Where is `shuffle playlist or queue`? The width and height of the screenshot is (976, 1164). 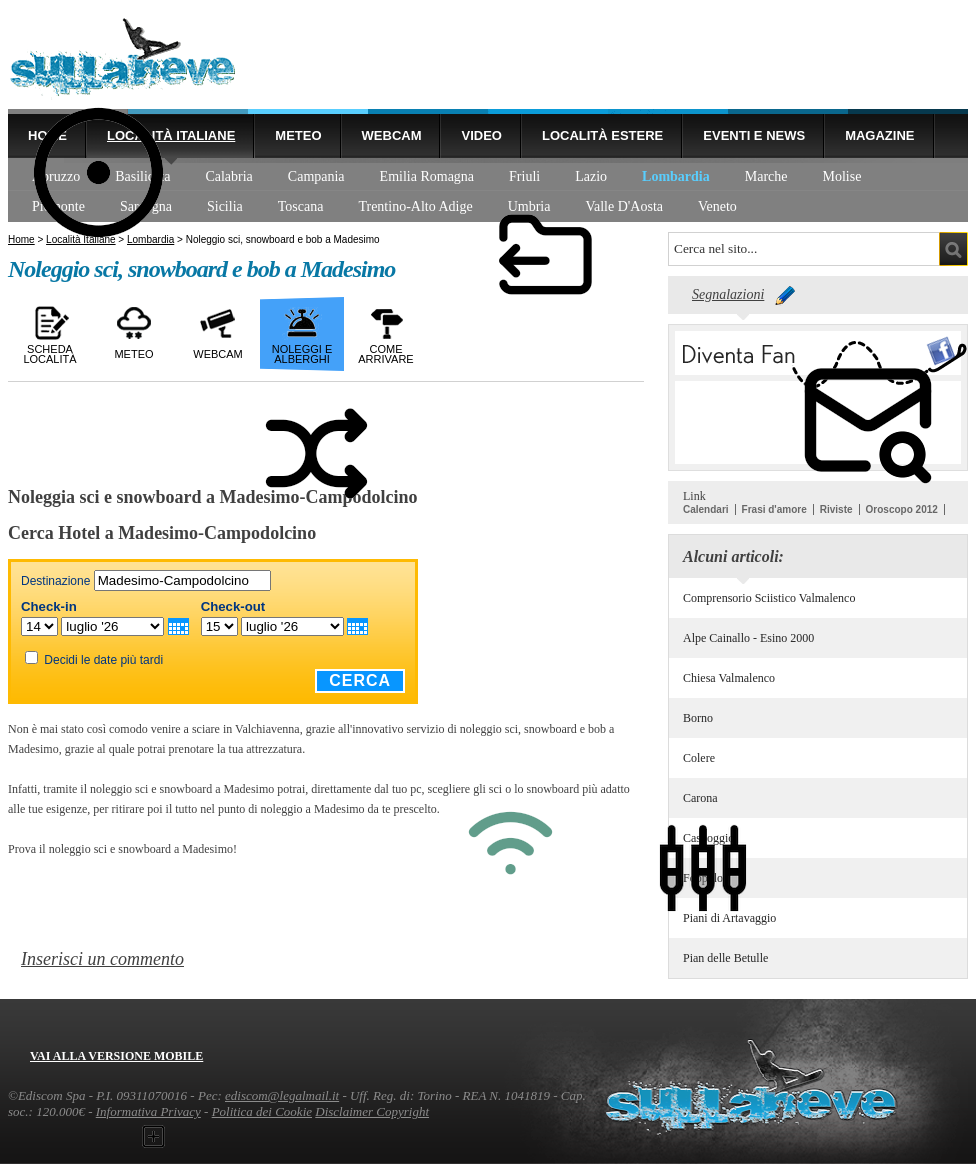
shuffle playlist or queue is located at coordinates (316, 453).